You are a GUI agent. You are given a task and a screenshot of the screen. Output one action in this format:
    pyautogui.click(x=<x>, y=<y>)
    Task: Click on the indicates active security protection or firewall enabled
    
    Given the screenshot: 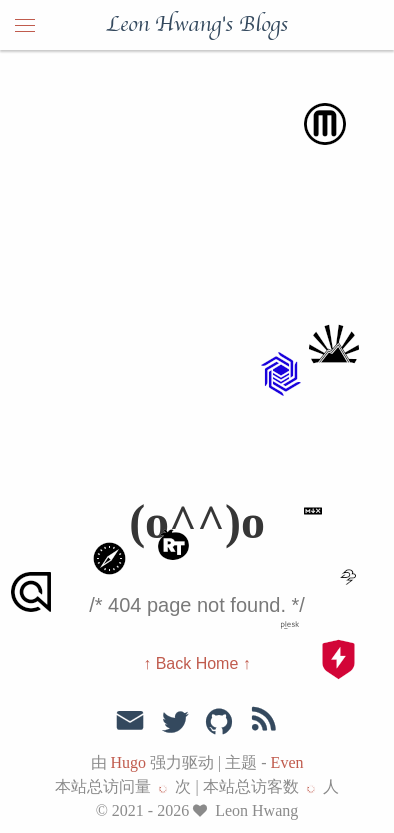 What is the action you would take?
    pyautogui.click(x=338, y=659)
    